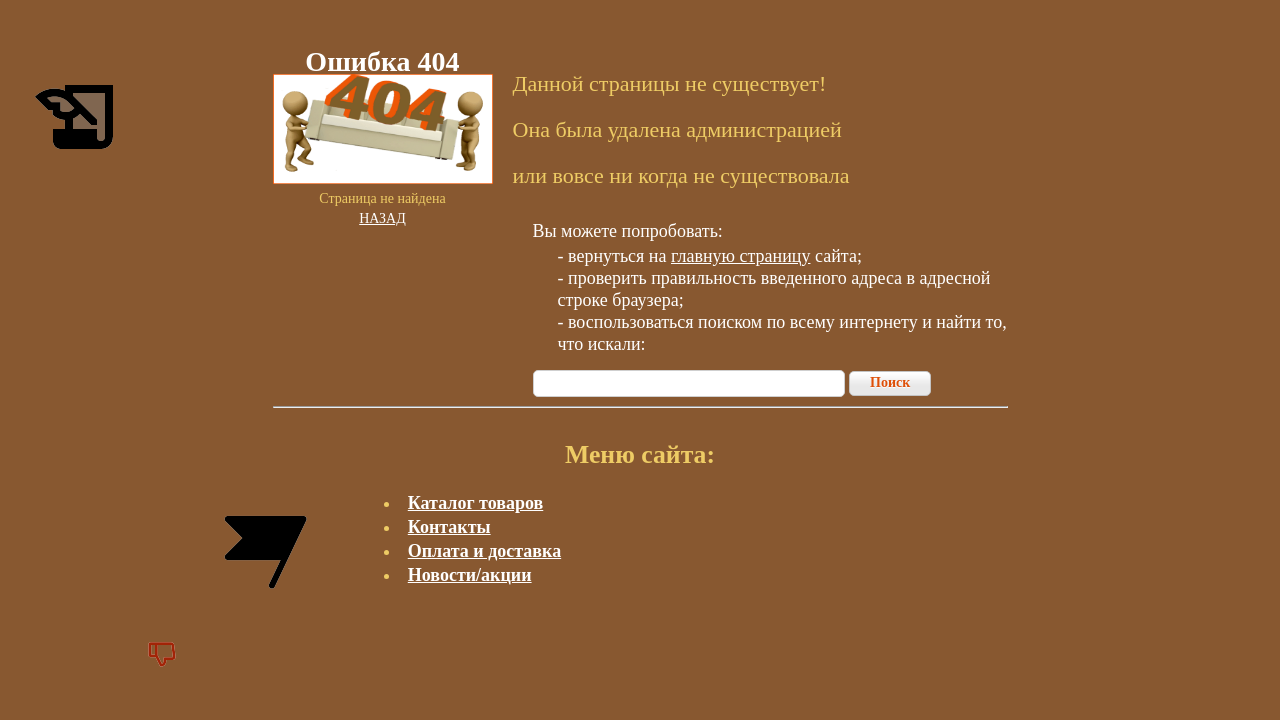 The width and height of the screenshot is (1280, 720). I want to click on view document history or revisions, so click(77, 117).